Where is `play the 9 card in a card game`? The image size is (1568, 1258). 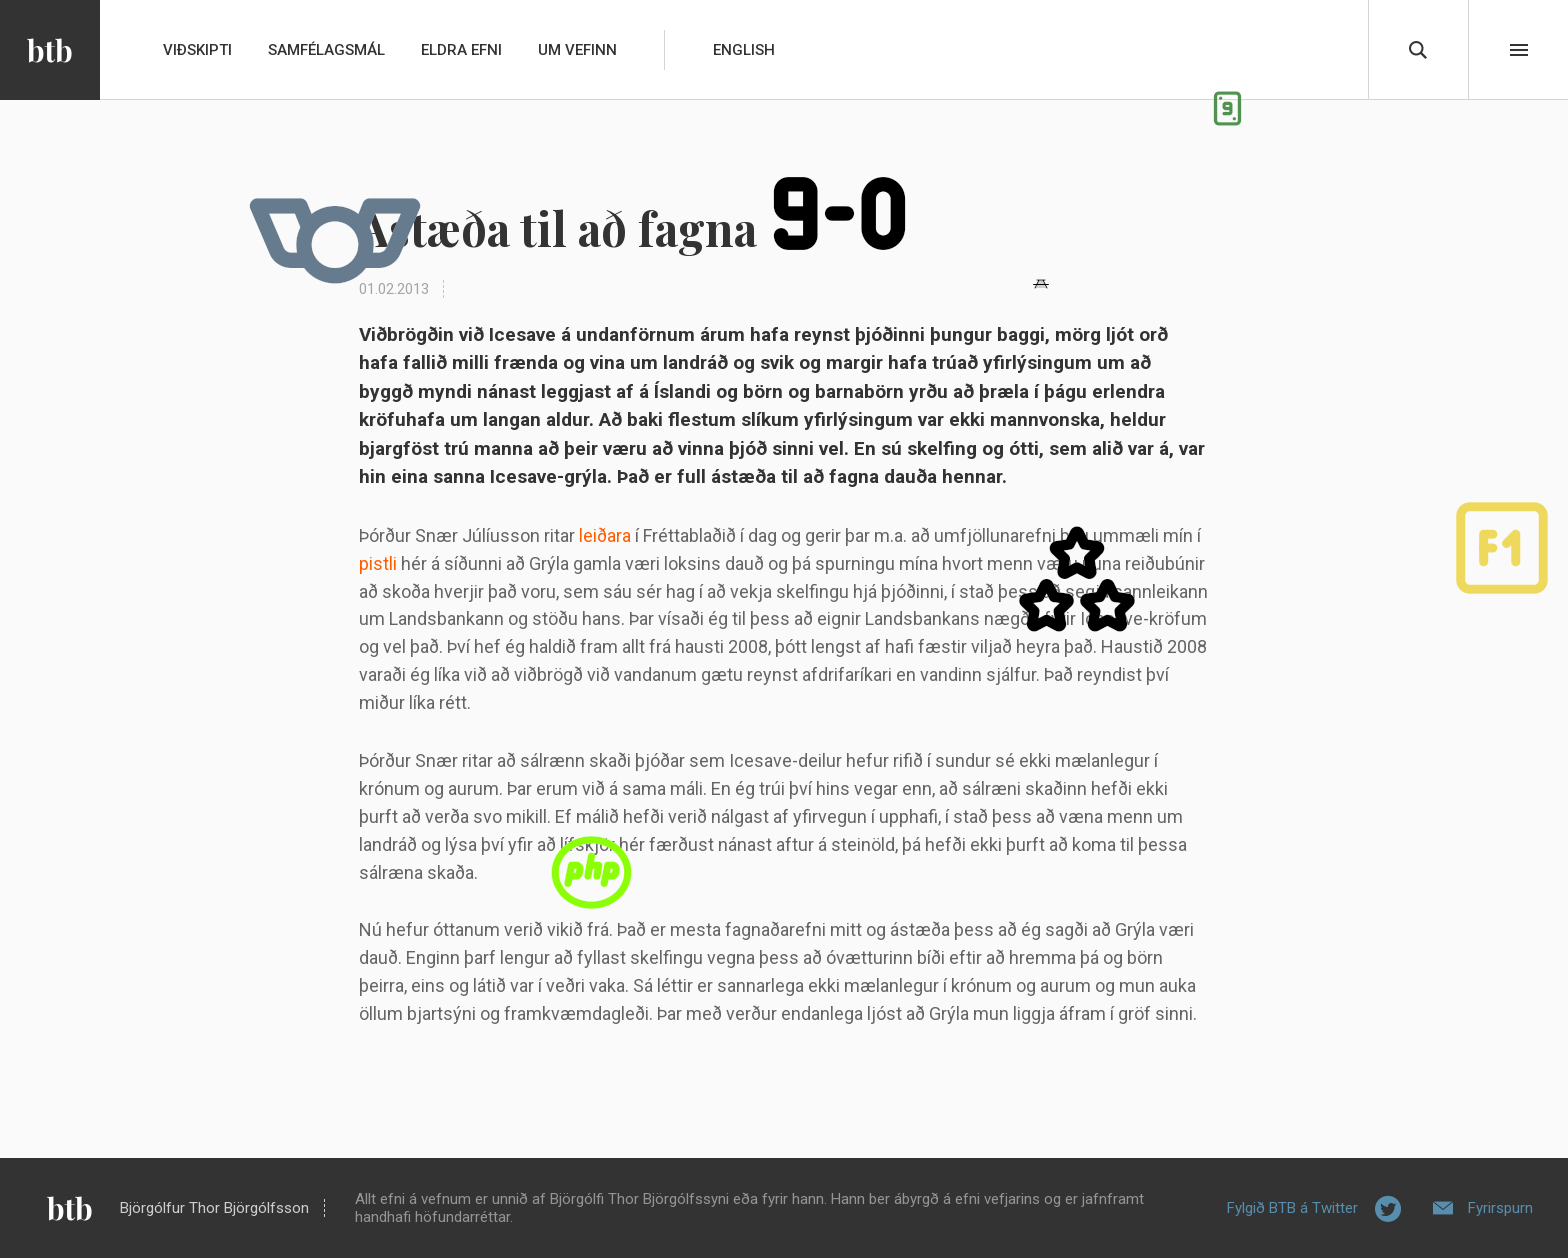 play the 9 card in a card game is located at coordinates (1227, 108).